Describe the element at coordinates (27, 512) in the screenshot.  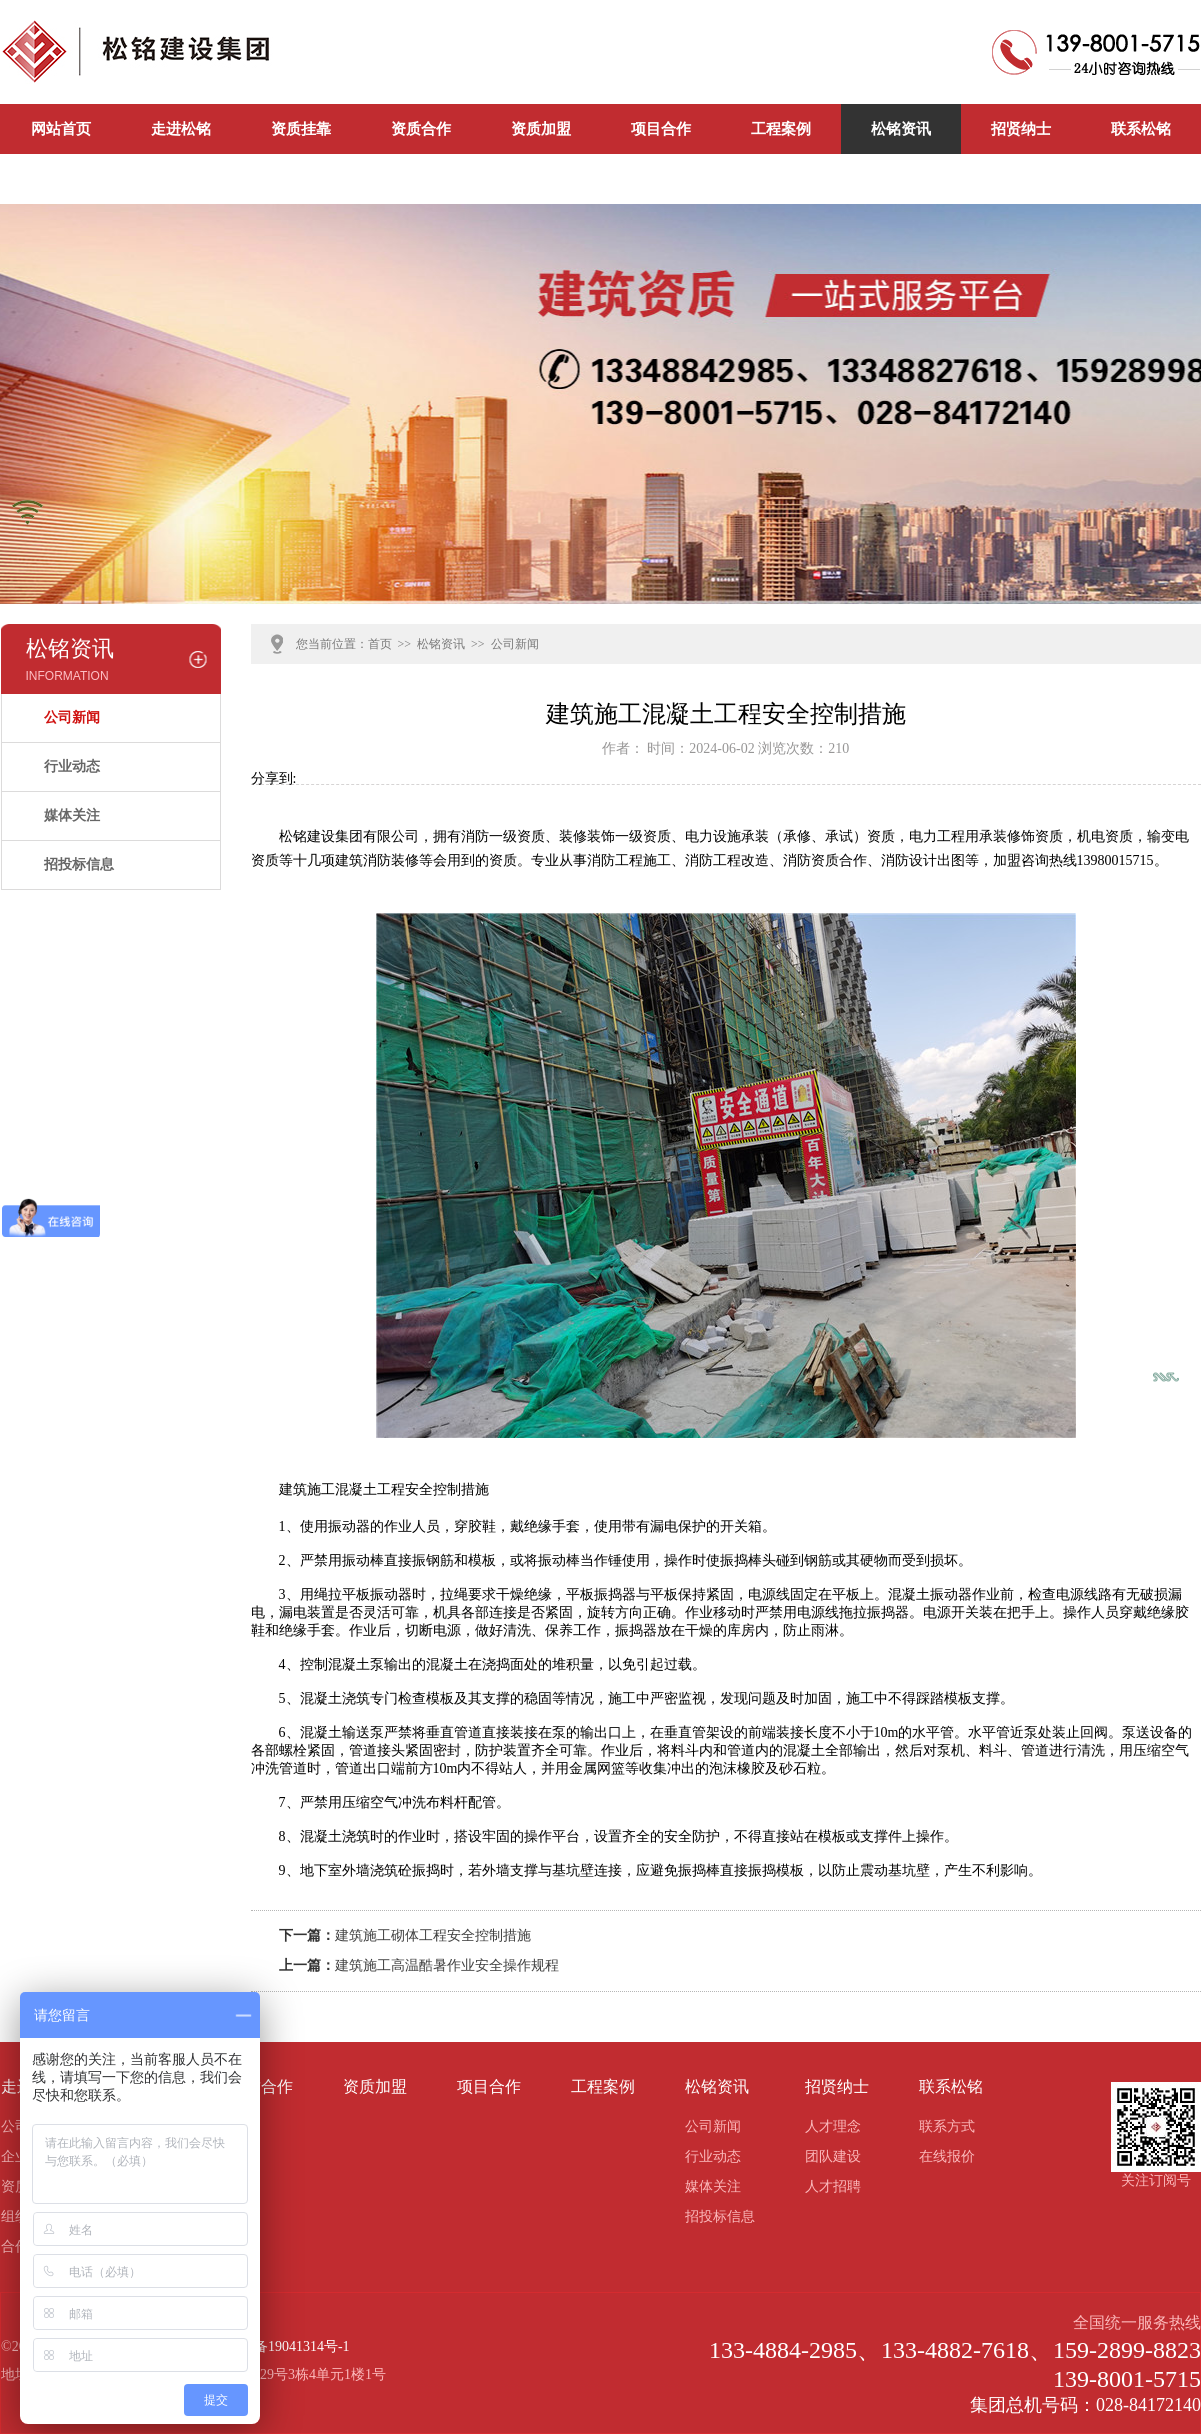
I see `indicates wireless network connection status` at that location.